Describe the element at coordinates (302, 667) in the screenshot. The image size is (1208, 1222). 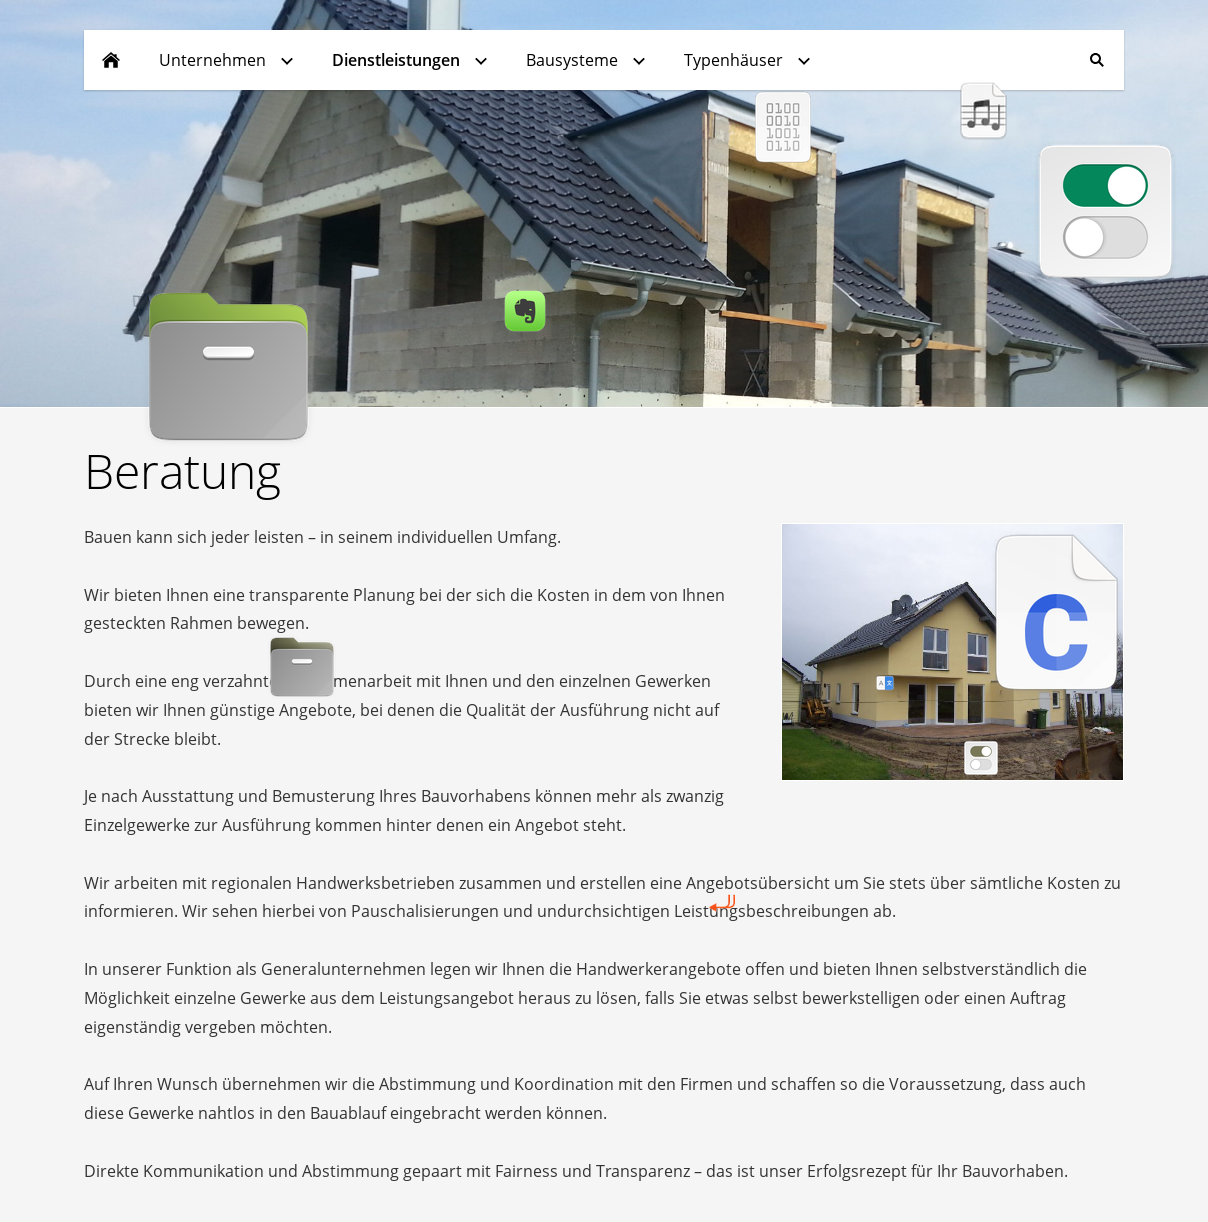
I see `open the file manager application` at that location.